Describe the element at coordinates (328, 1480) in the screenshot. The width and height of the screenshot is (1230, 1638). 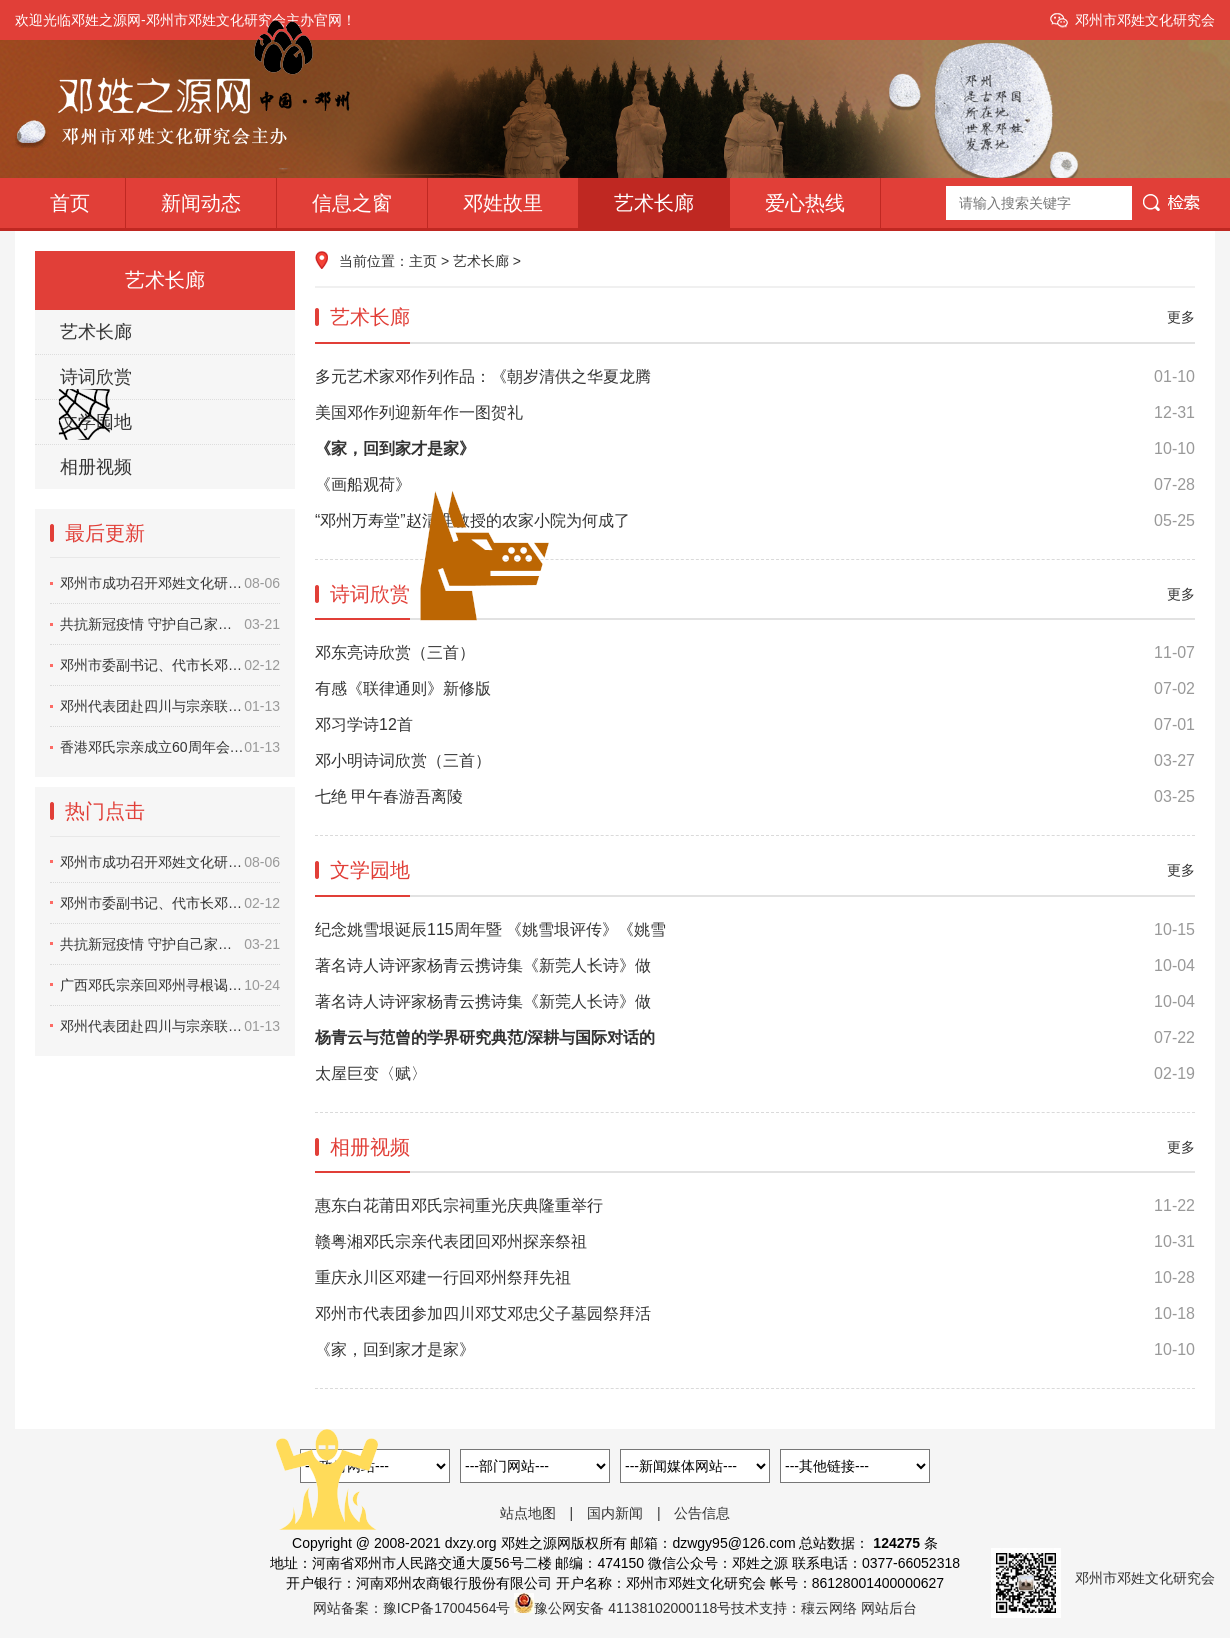
I see `summon or activate ifrit character` at that location.